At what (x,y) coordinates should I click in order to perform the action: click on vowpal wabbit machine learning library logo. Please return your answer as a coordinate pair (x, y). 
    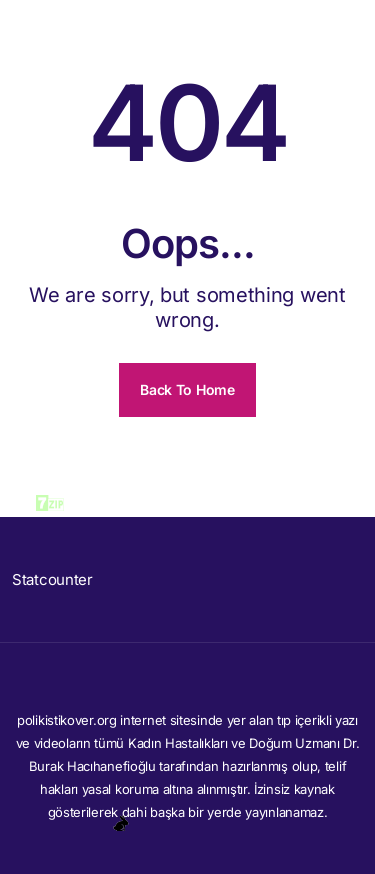
    Looking at the image, I should click on (121, 823).